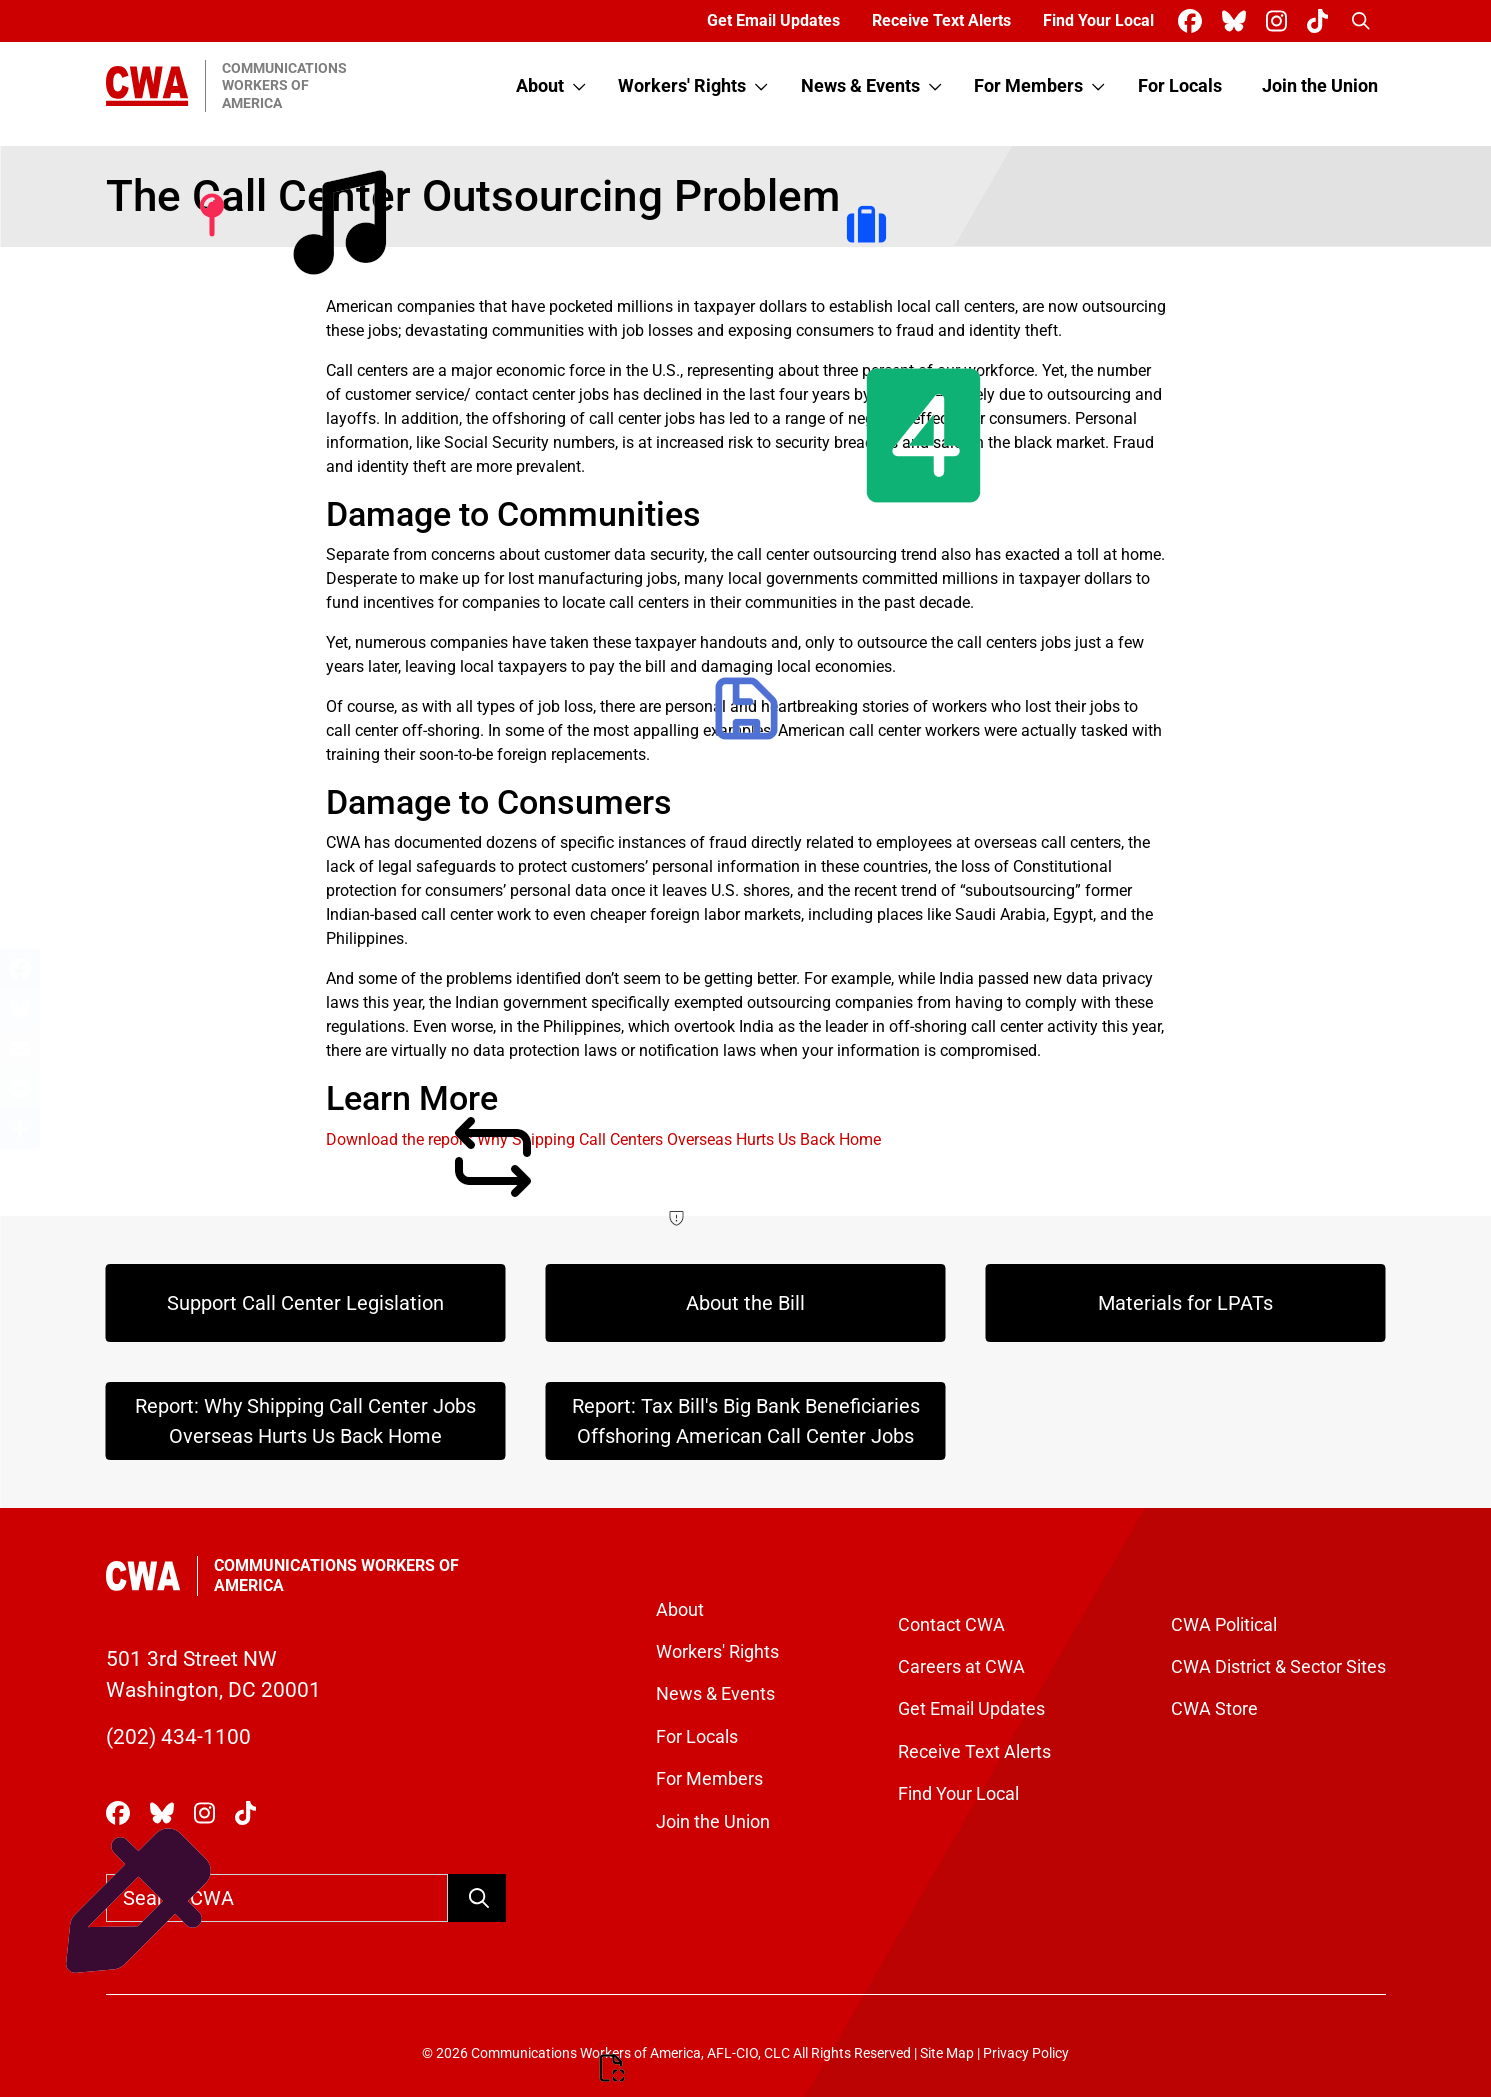 Image resolution: width=1491 pixels, height=2097 pixels. I want to click on security warning or potential threat detected, so click(676, 1217).